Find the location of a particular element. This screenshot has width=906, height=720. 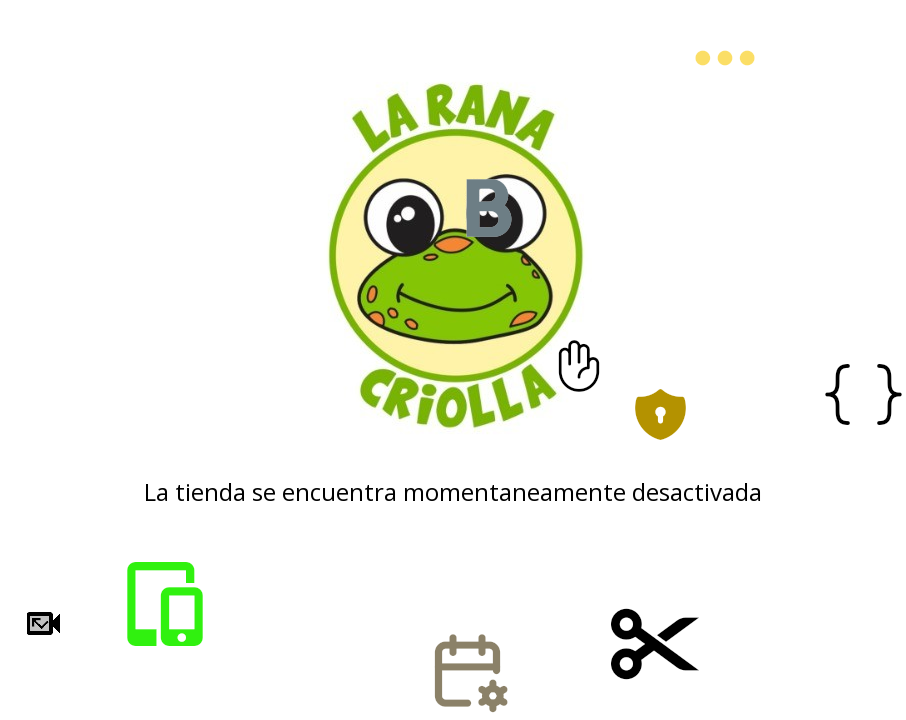

cut selected content to clipboard is located at coordinates (655, 644).